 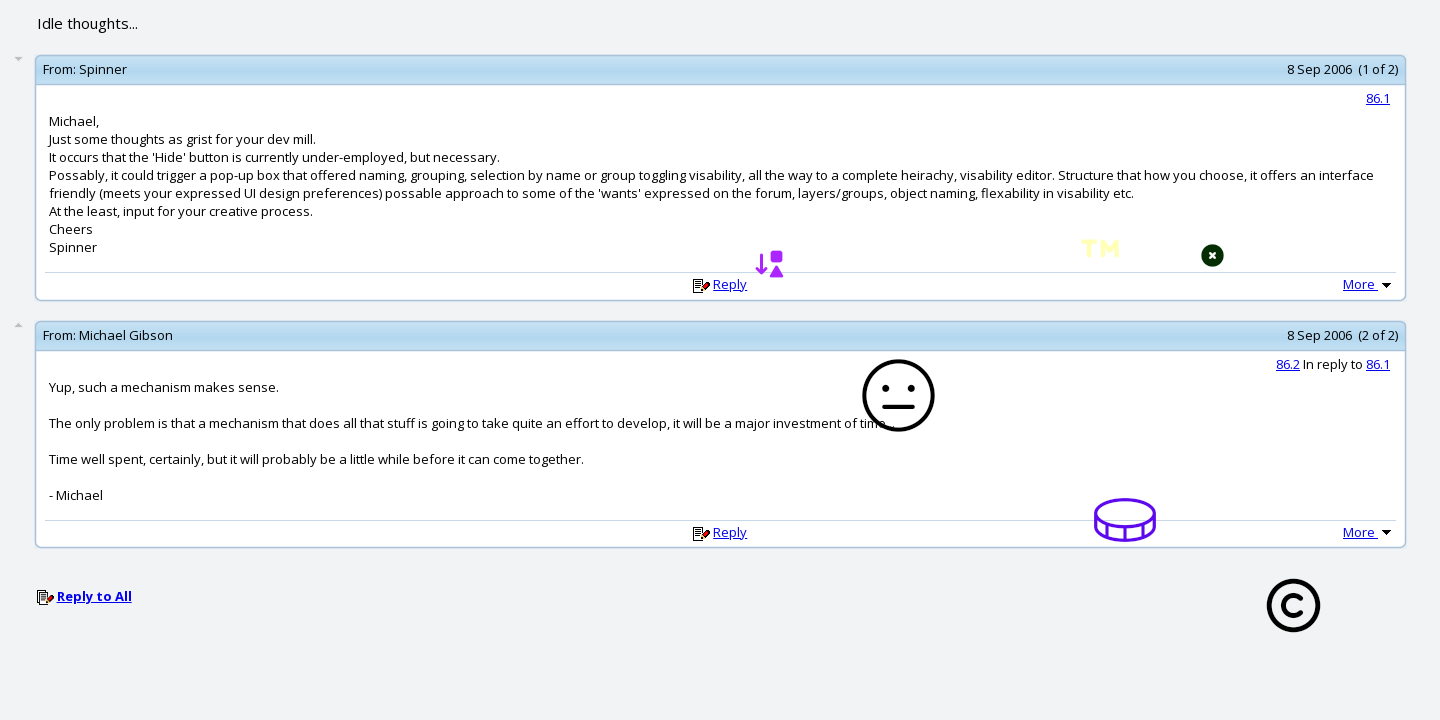 What do you see at coordinates (1125, 520) in the screenshot?
I see `view your coin balance or currency` at bounding box center [1125, 520].